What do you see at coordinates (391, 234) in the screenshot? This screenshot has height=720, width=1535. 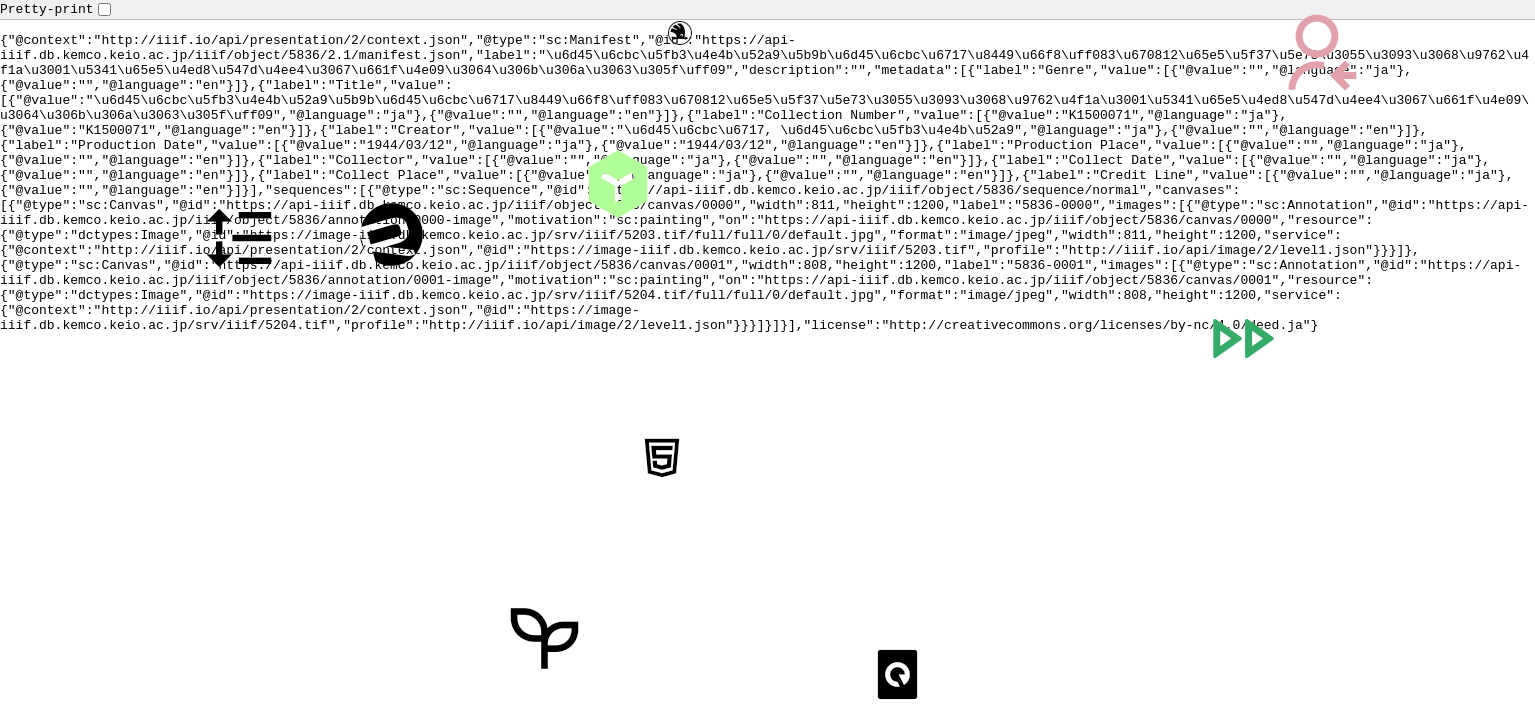 I see `resolving brand logo` at bounding box center [391, 234].